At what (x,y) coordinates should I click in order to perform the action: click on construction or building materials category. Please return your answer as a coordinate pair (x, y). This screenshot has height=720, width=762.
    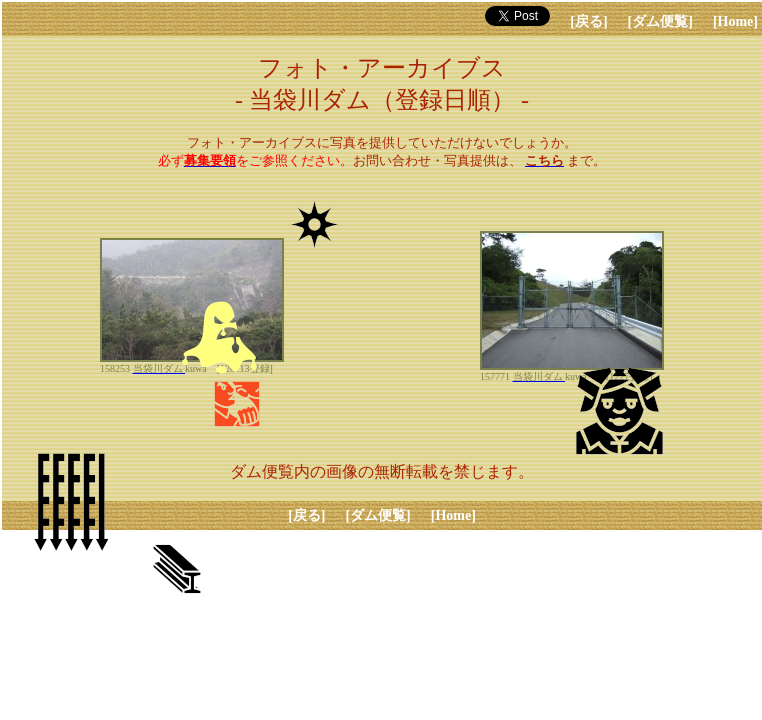
    Looking at the image, I should click on (177, 569).